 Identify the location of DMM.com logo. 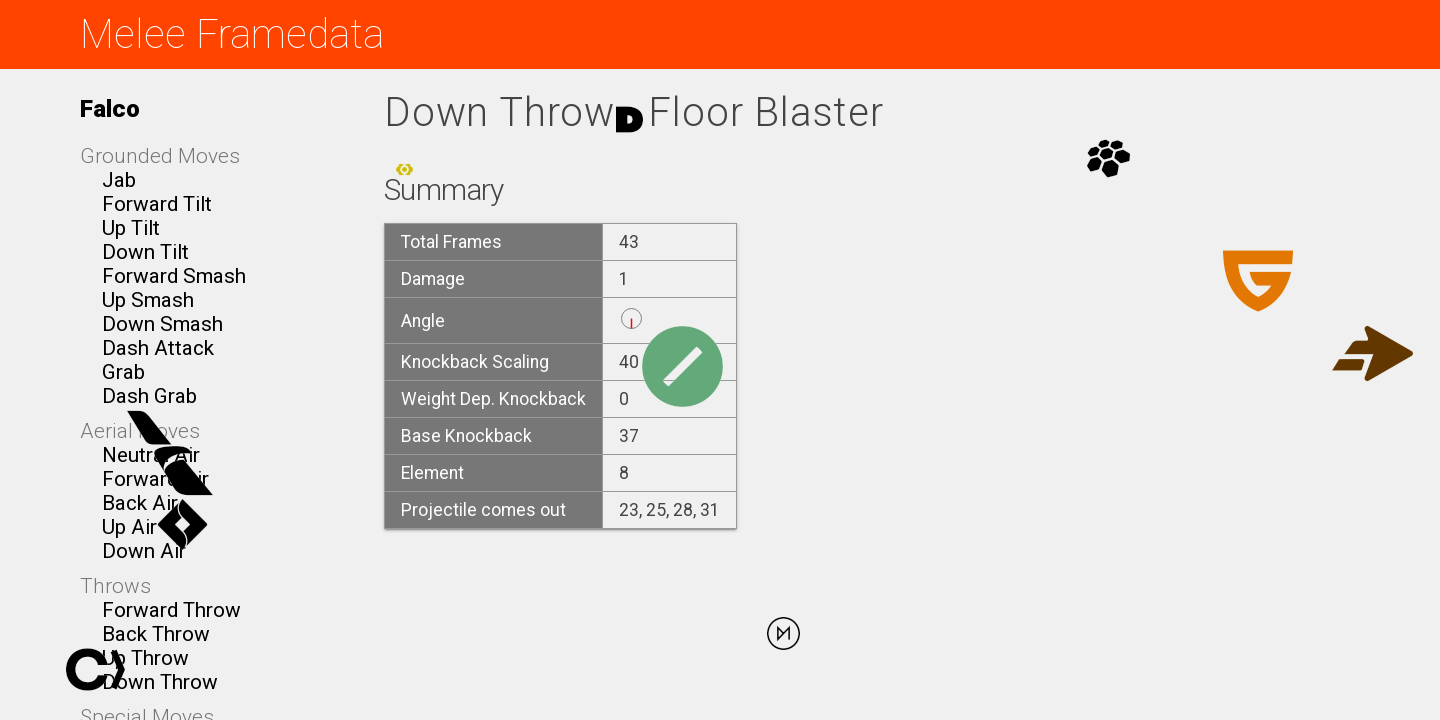
(629, 119).